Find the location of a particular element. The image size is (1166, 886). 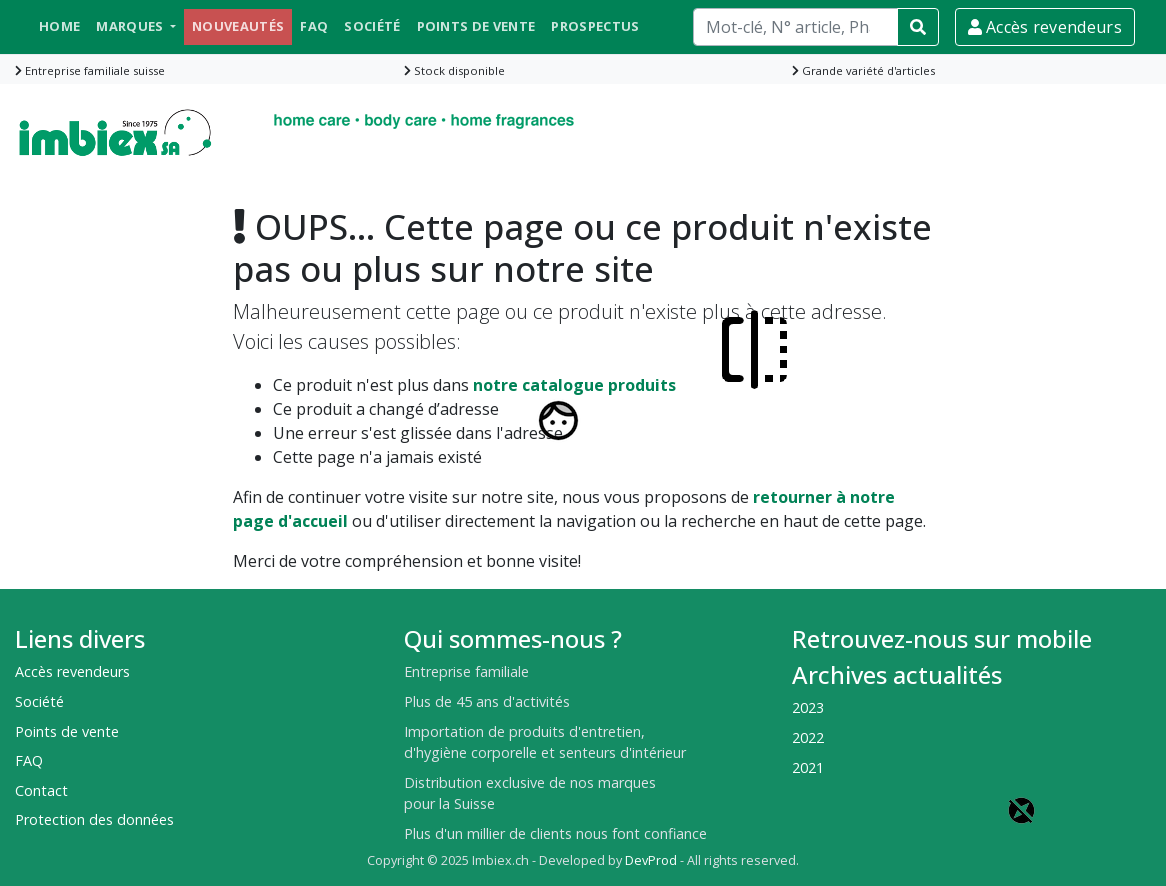

access your profile or account is located at coordinates (558, 420).